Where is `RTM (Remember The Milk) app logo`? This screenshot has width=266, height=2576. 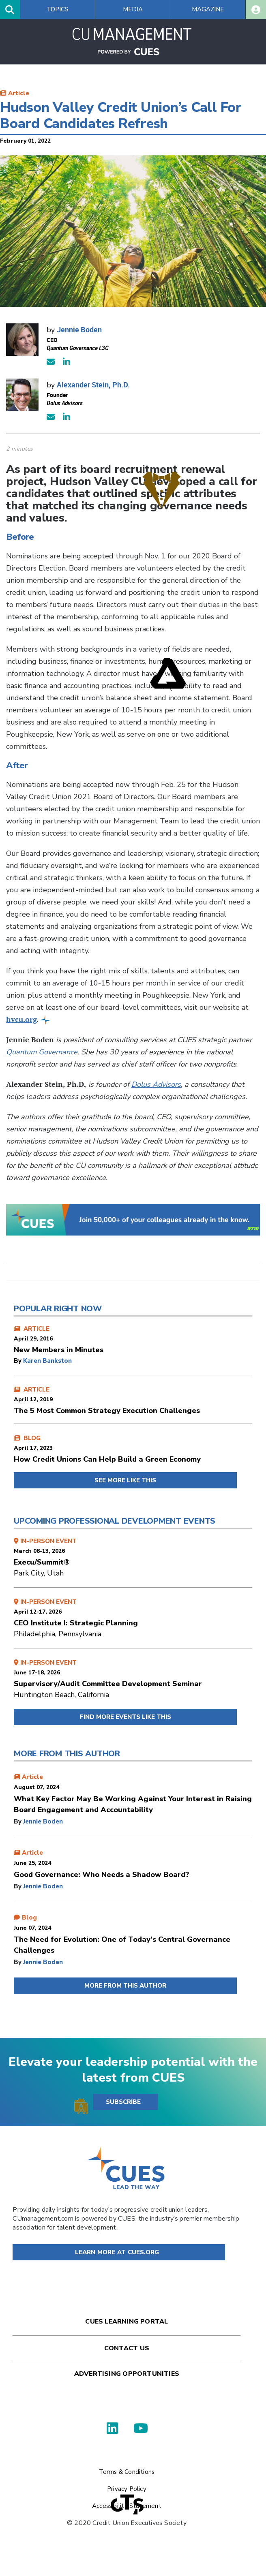 RTM (Remember The Milk) app logo is located at coordinates (253, 1229).